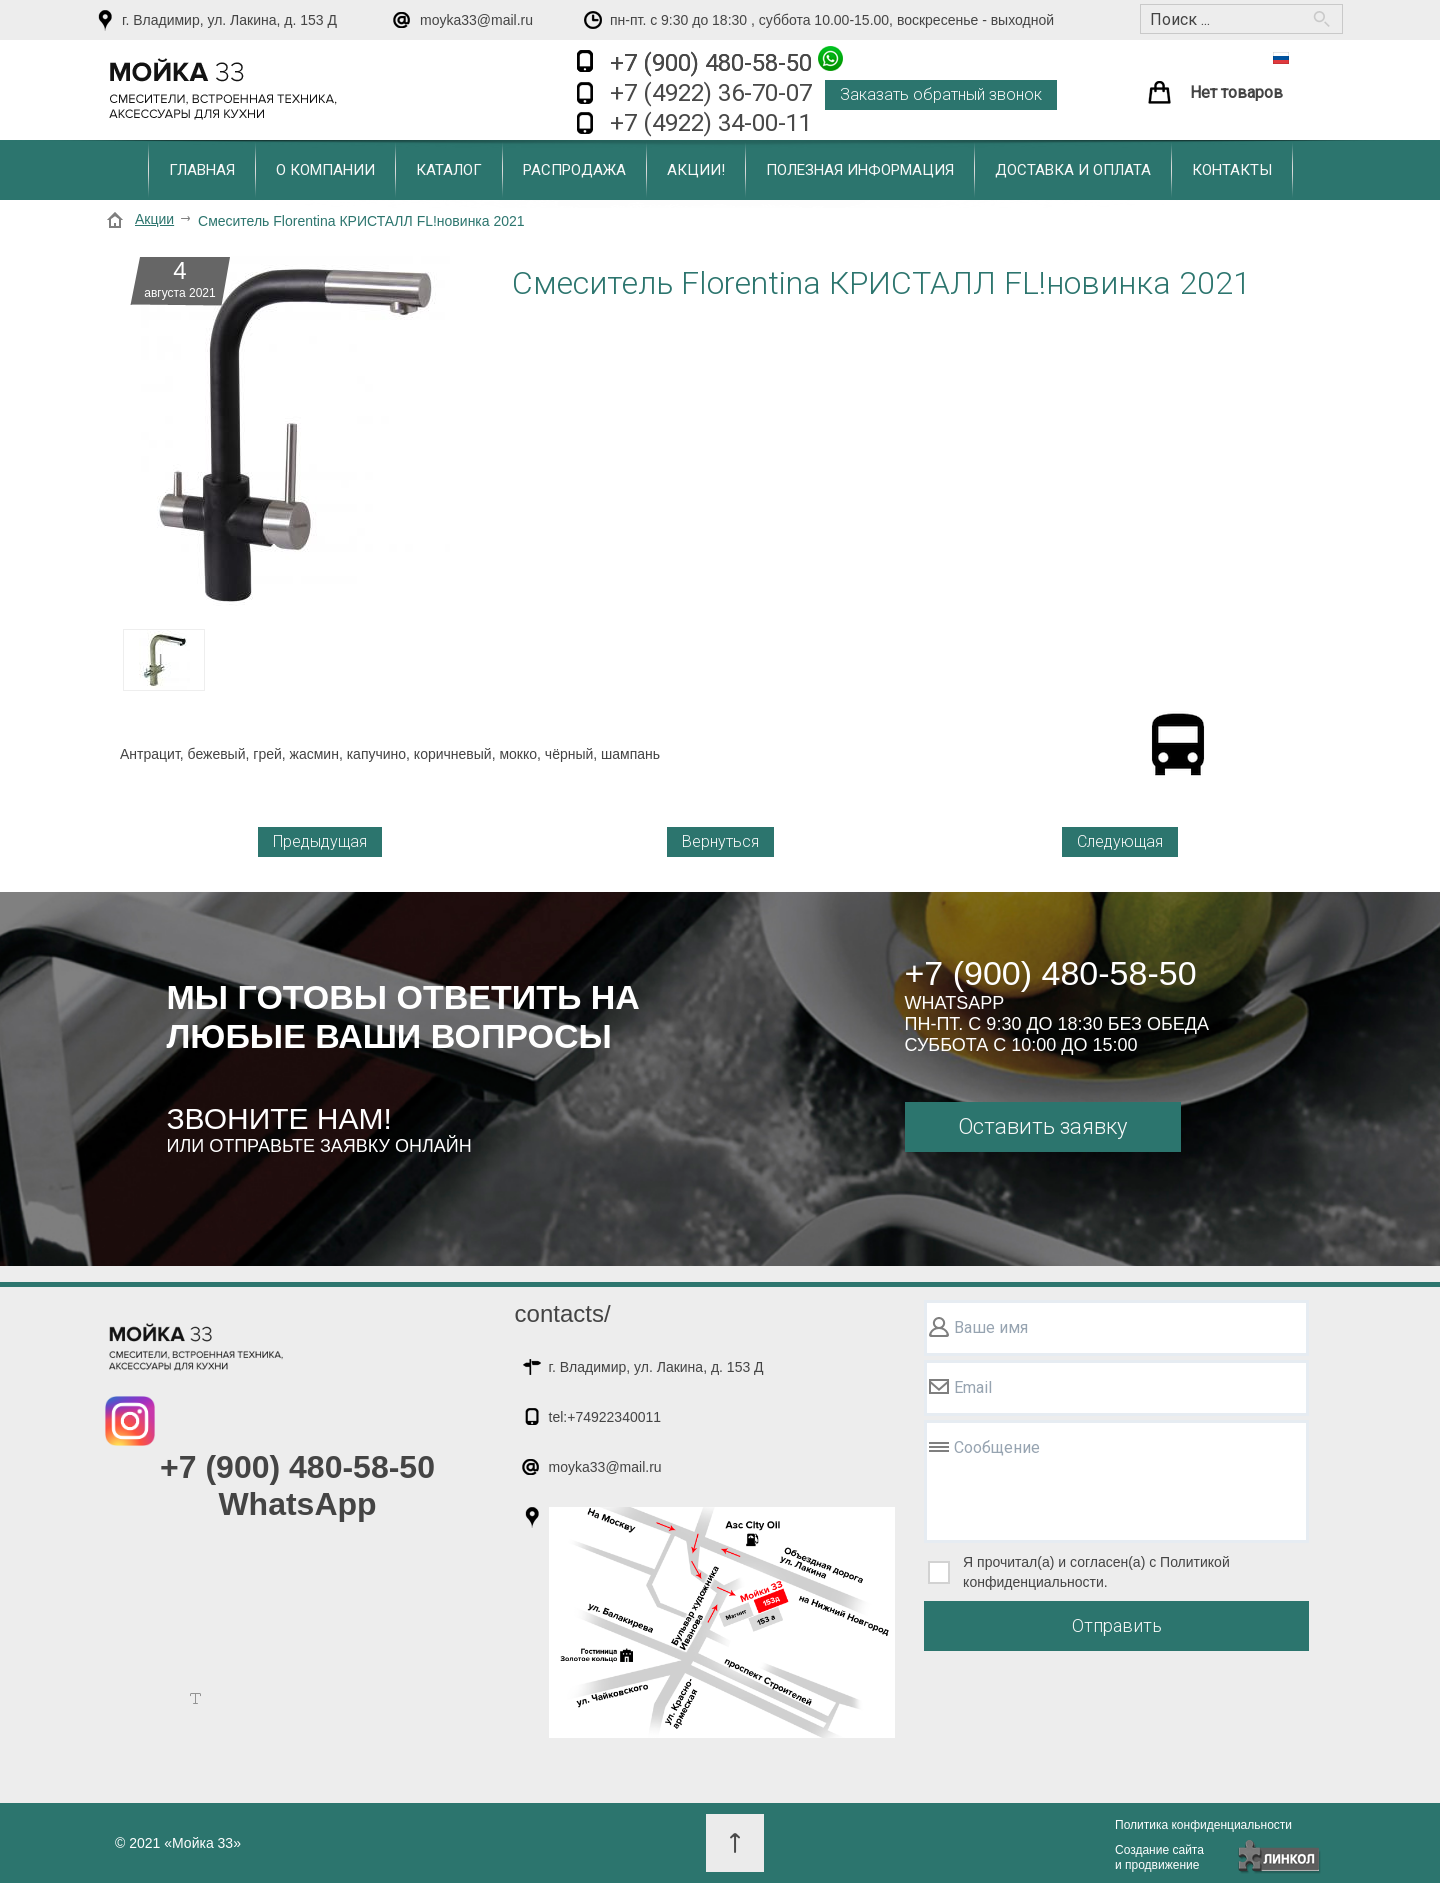  What do you see at coordinates (195, 1698) in the screenshot?
I see `format text or access text styling options` at bounding box center [195, 1698].